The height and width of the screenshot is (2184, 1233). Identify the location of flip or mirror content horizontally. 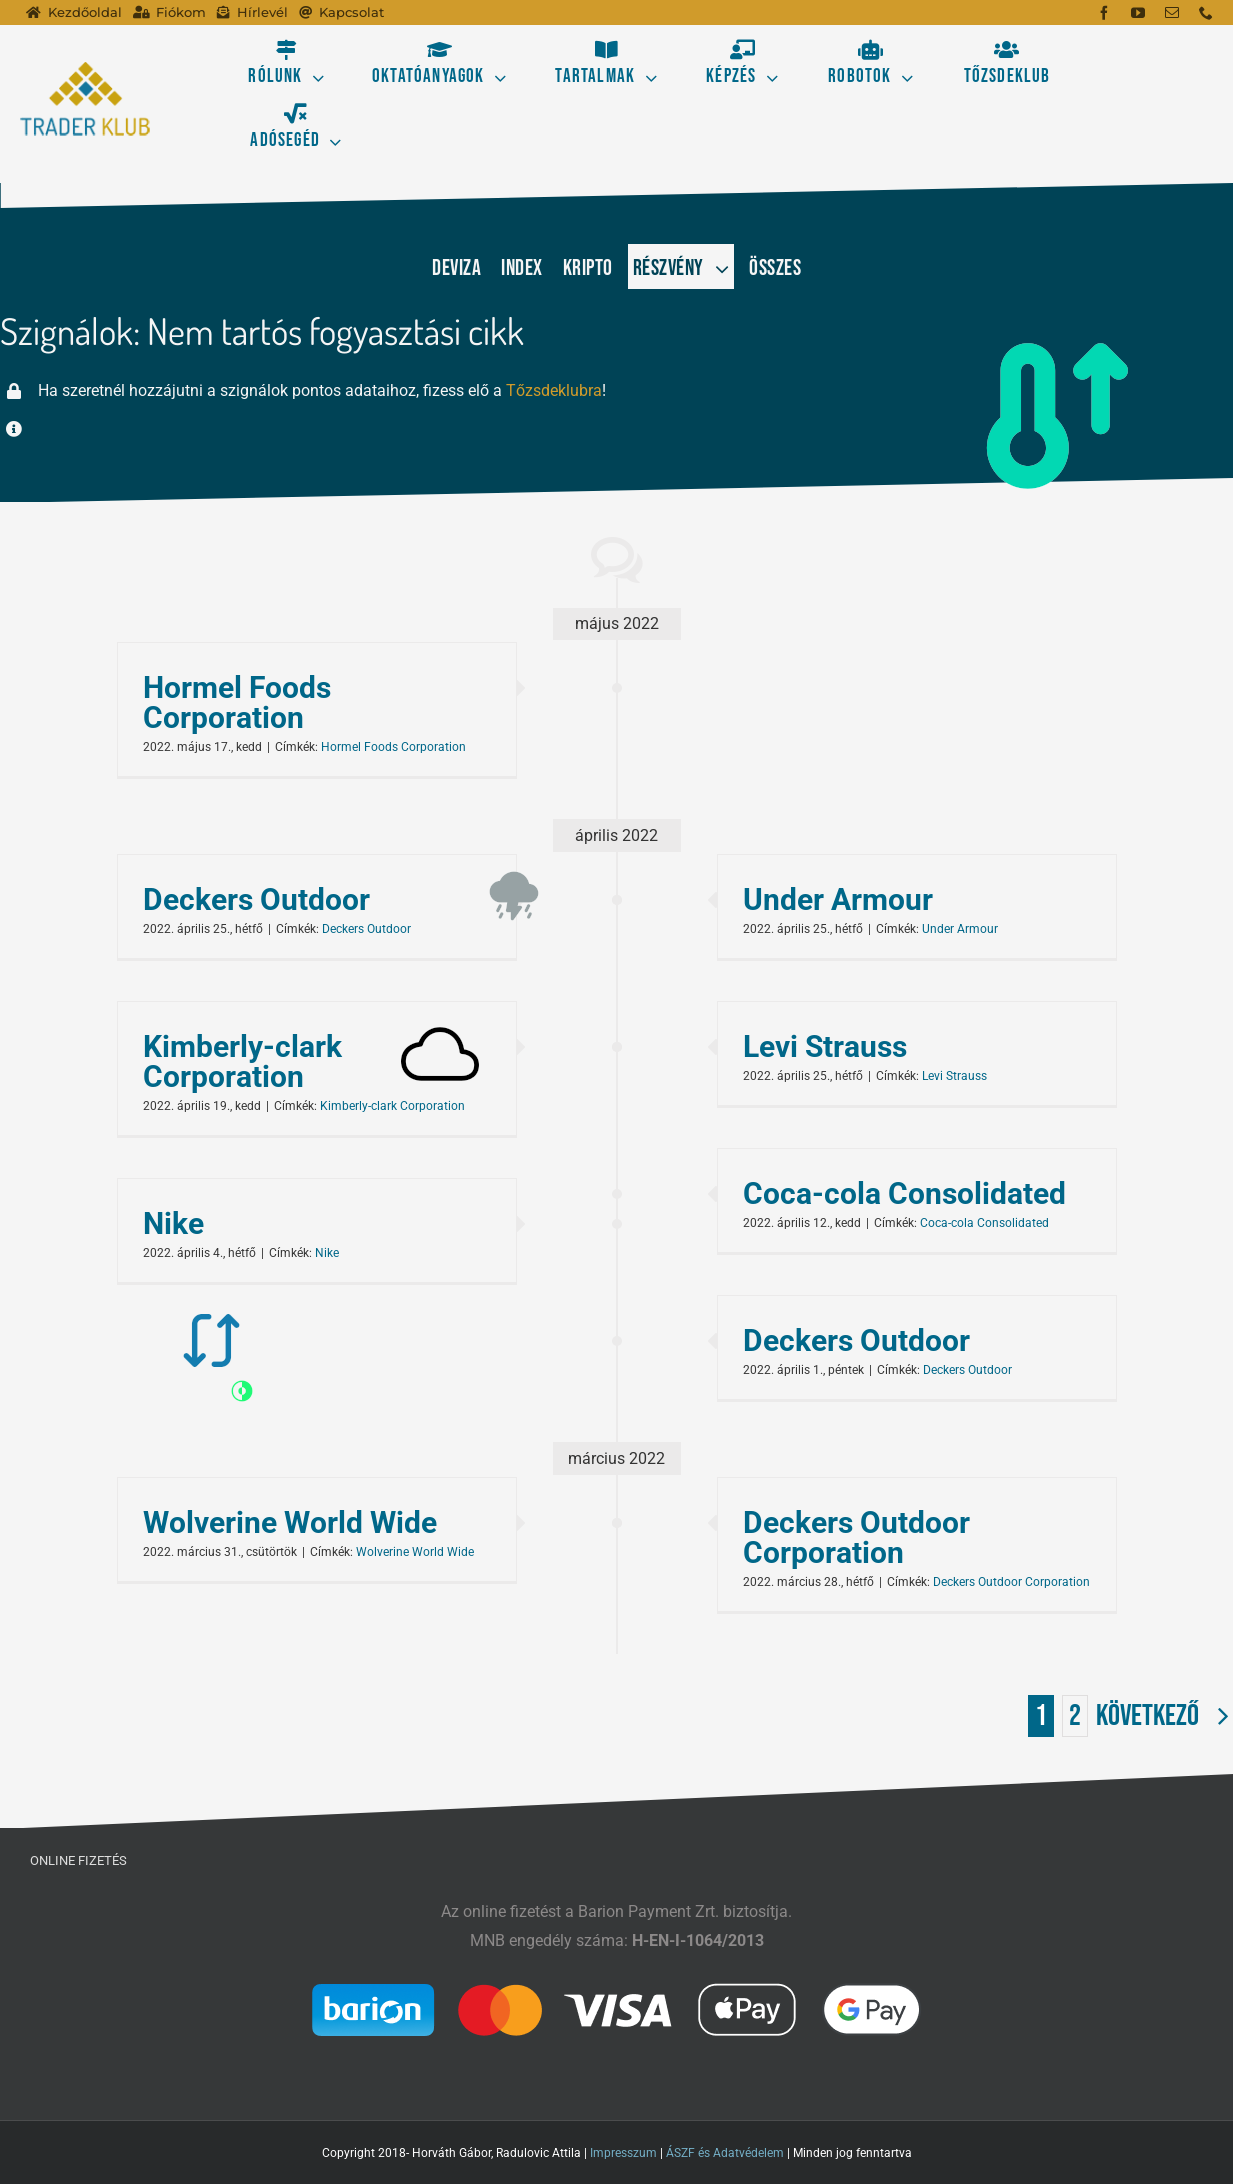
(211, 1340).